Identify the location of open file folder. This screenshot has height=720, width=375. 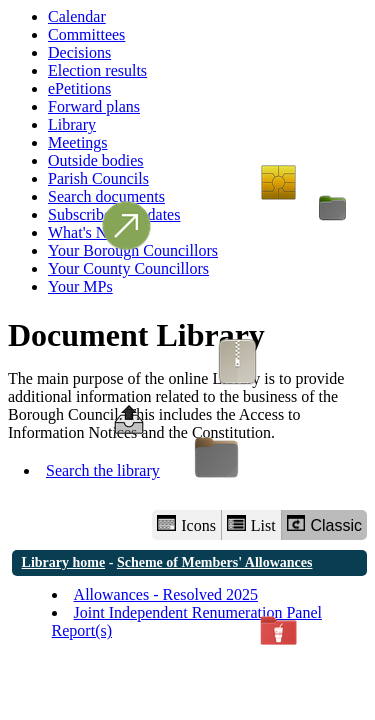
(216, 457).